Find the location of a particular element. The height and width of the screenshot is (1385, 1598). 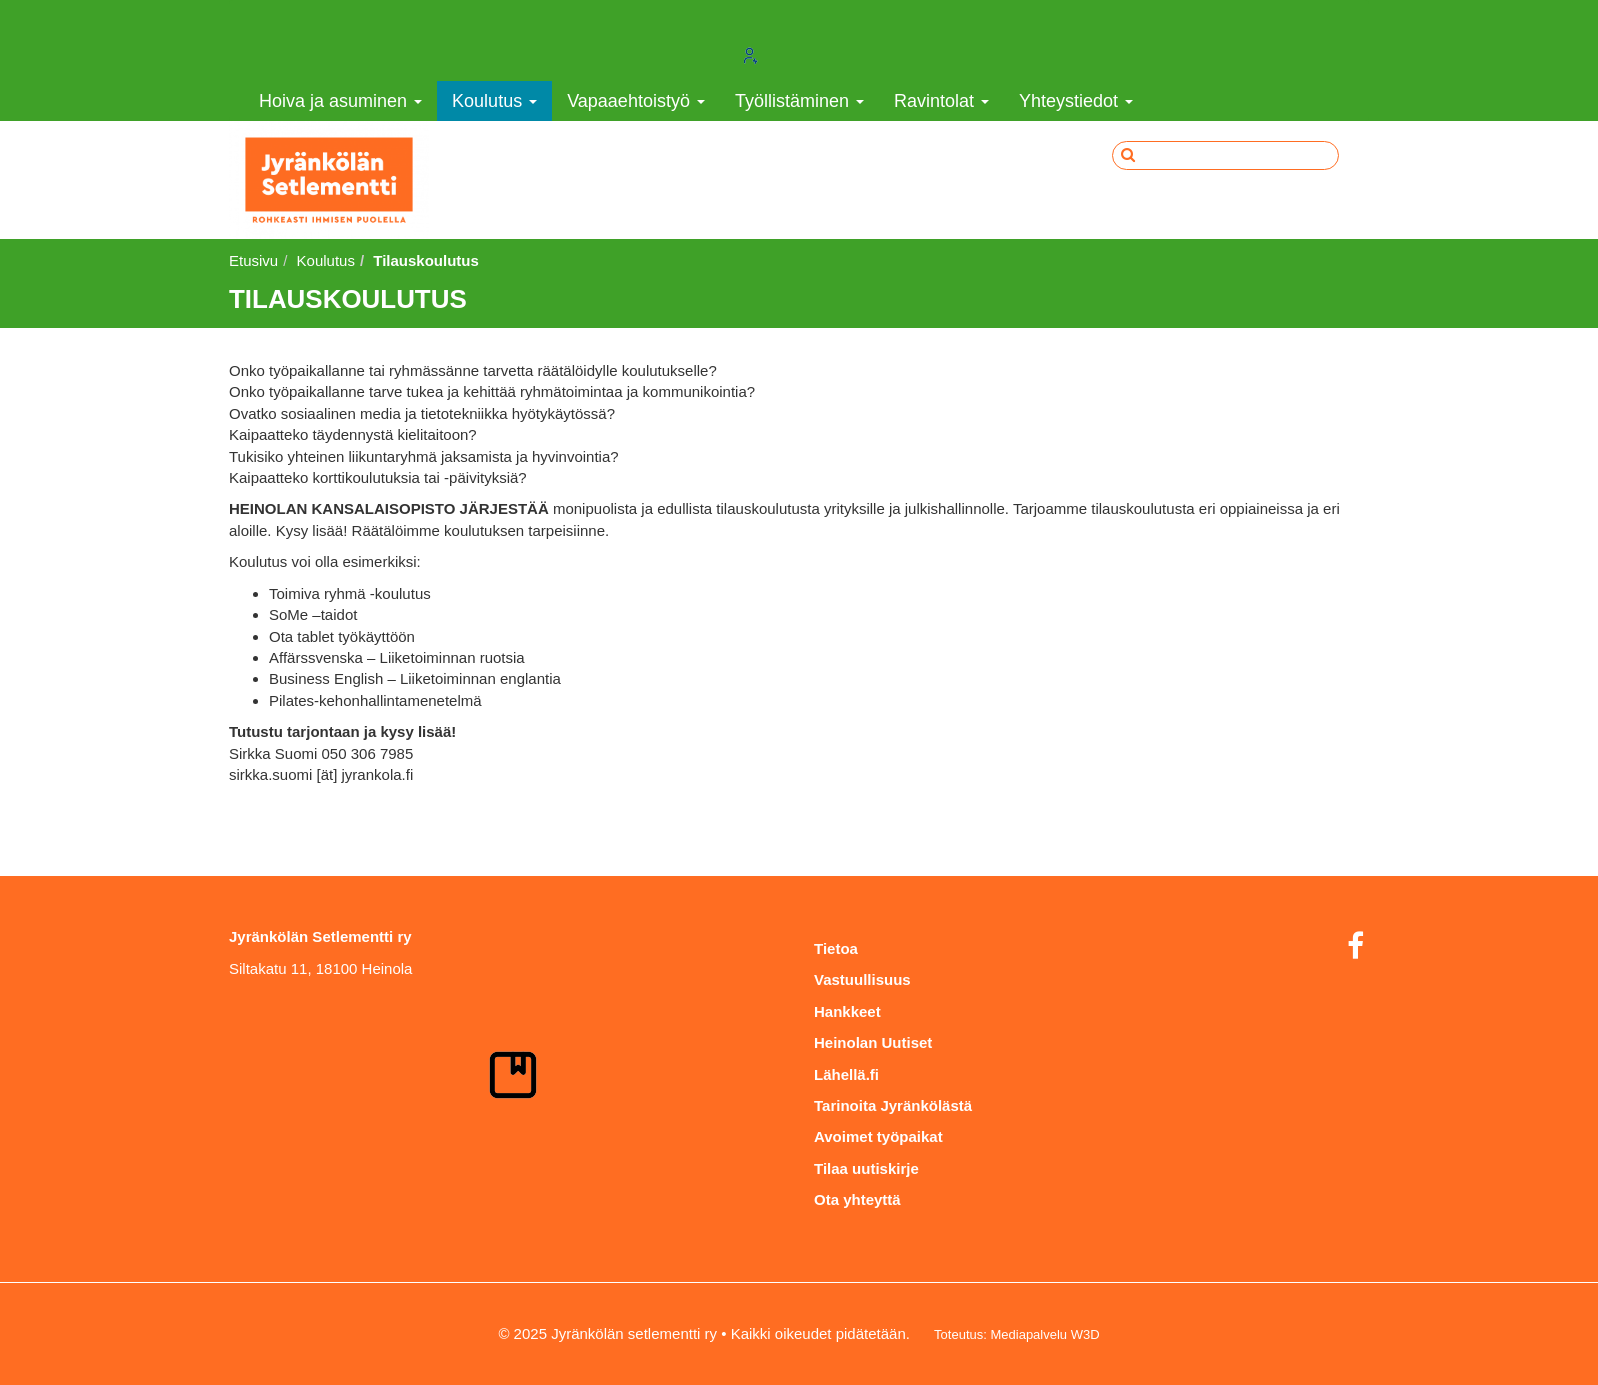

user account with quick actions is located at coordinates (749, 55).